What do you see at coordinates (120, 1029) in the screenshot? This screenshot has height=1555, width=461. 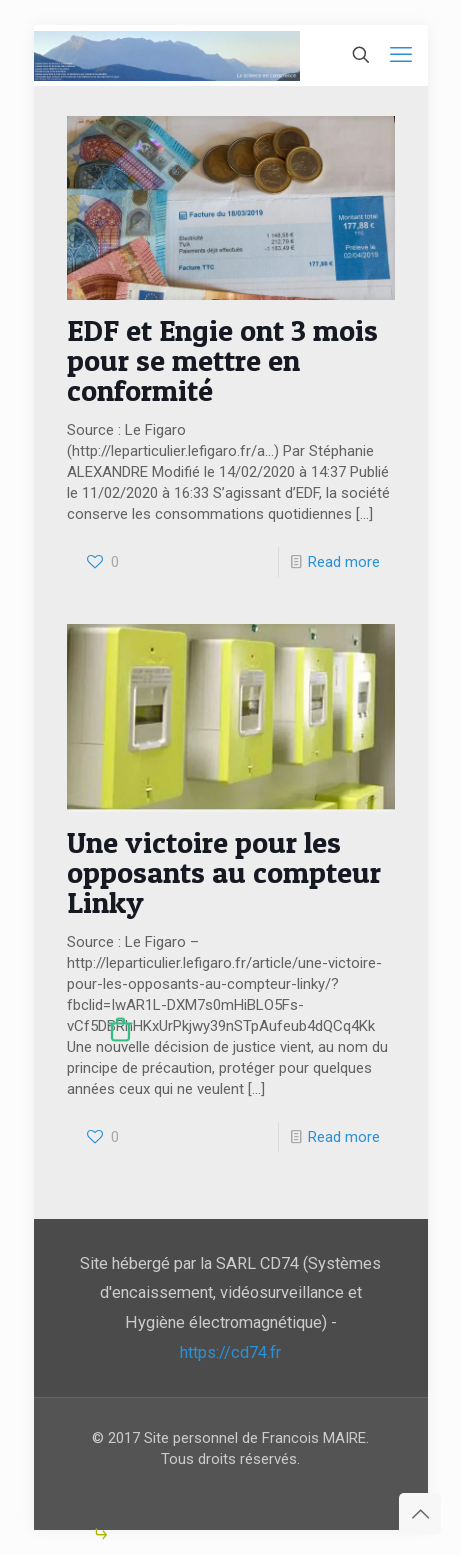 I see `delete this item` at bounding box center [120, 1029].